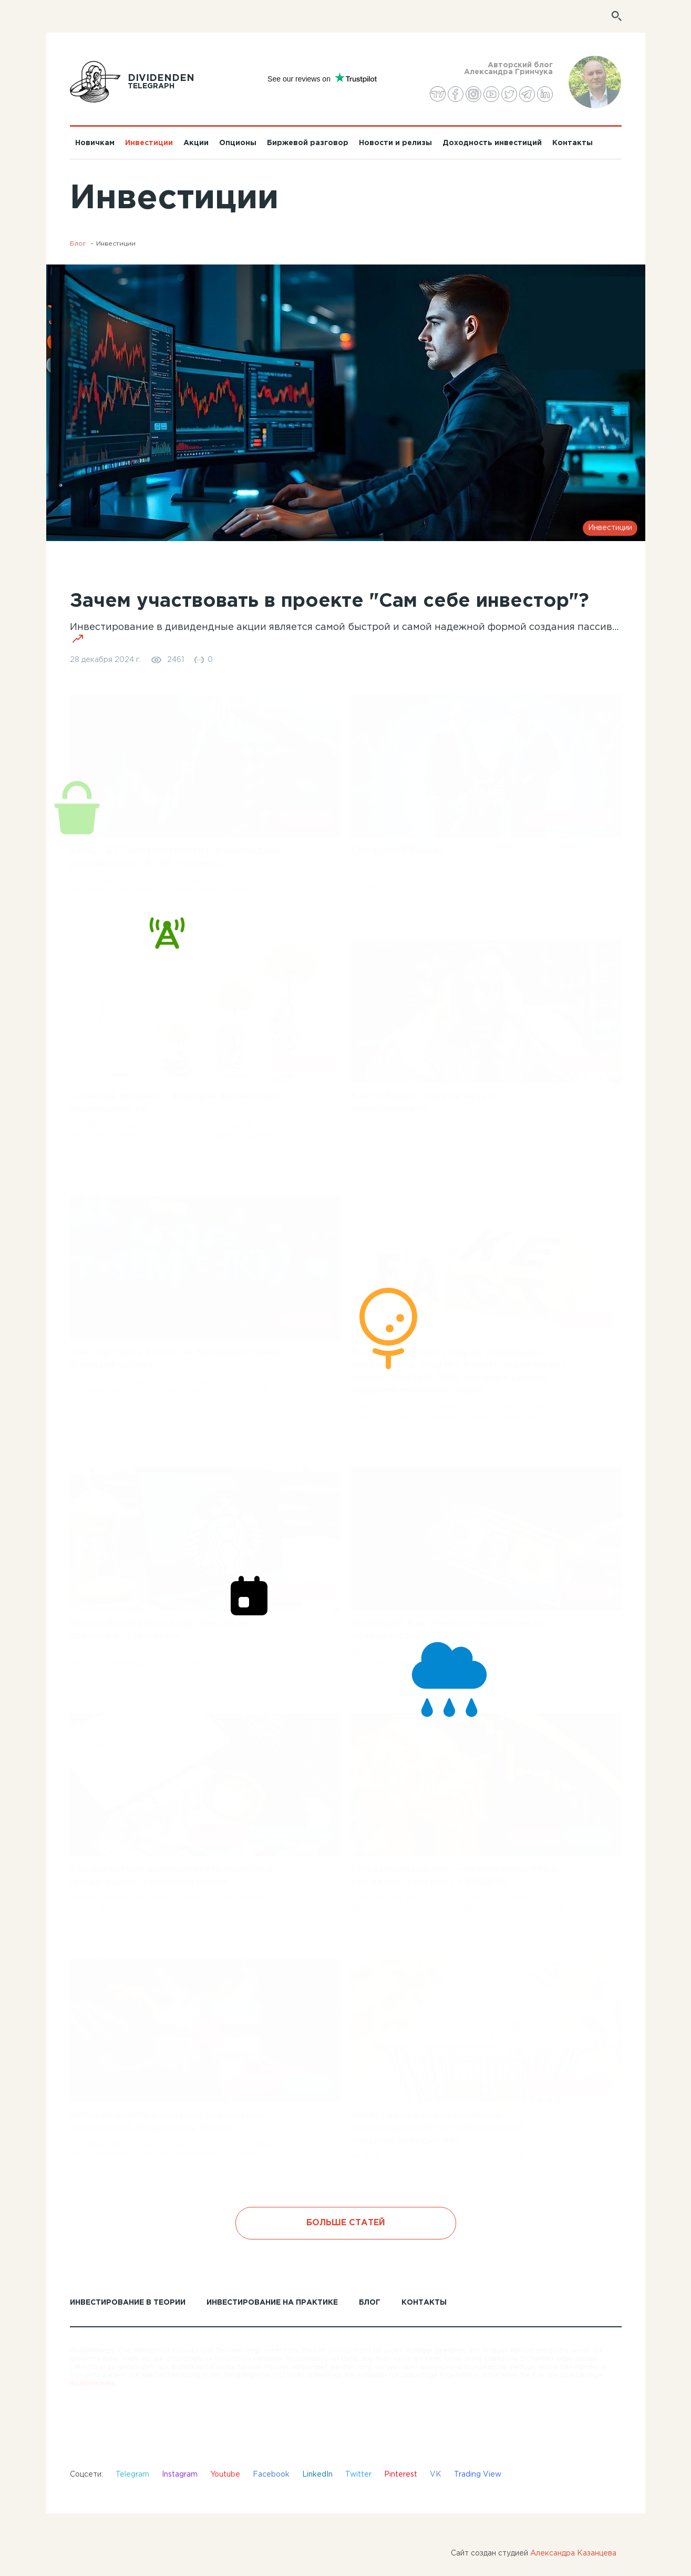  I want to click on indicates rainy weather conditions, so click(449, 1679).